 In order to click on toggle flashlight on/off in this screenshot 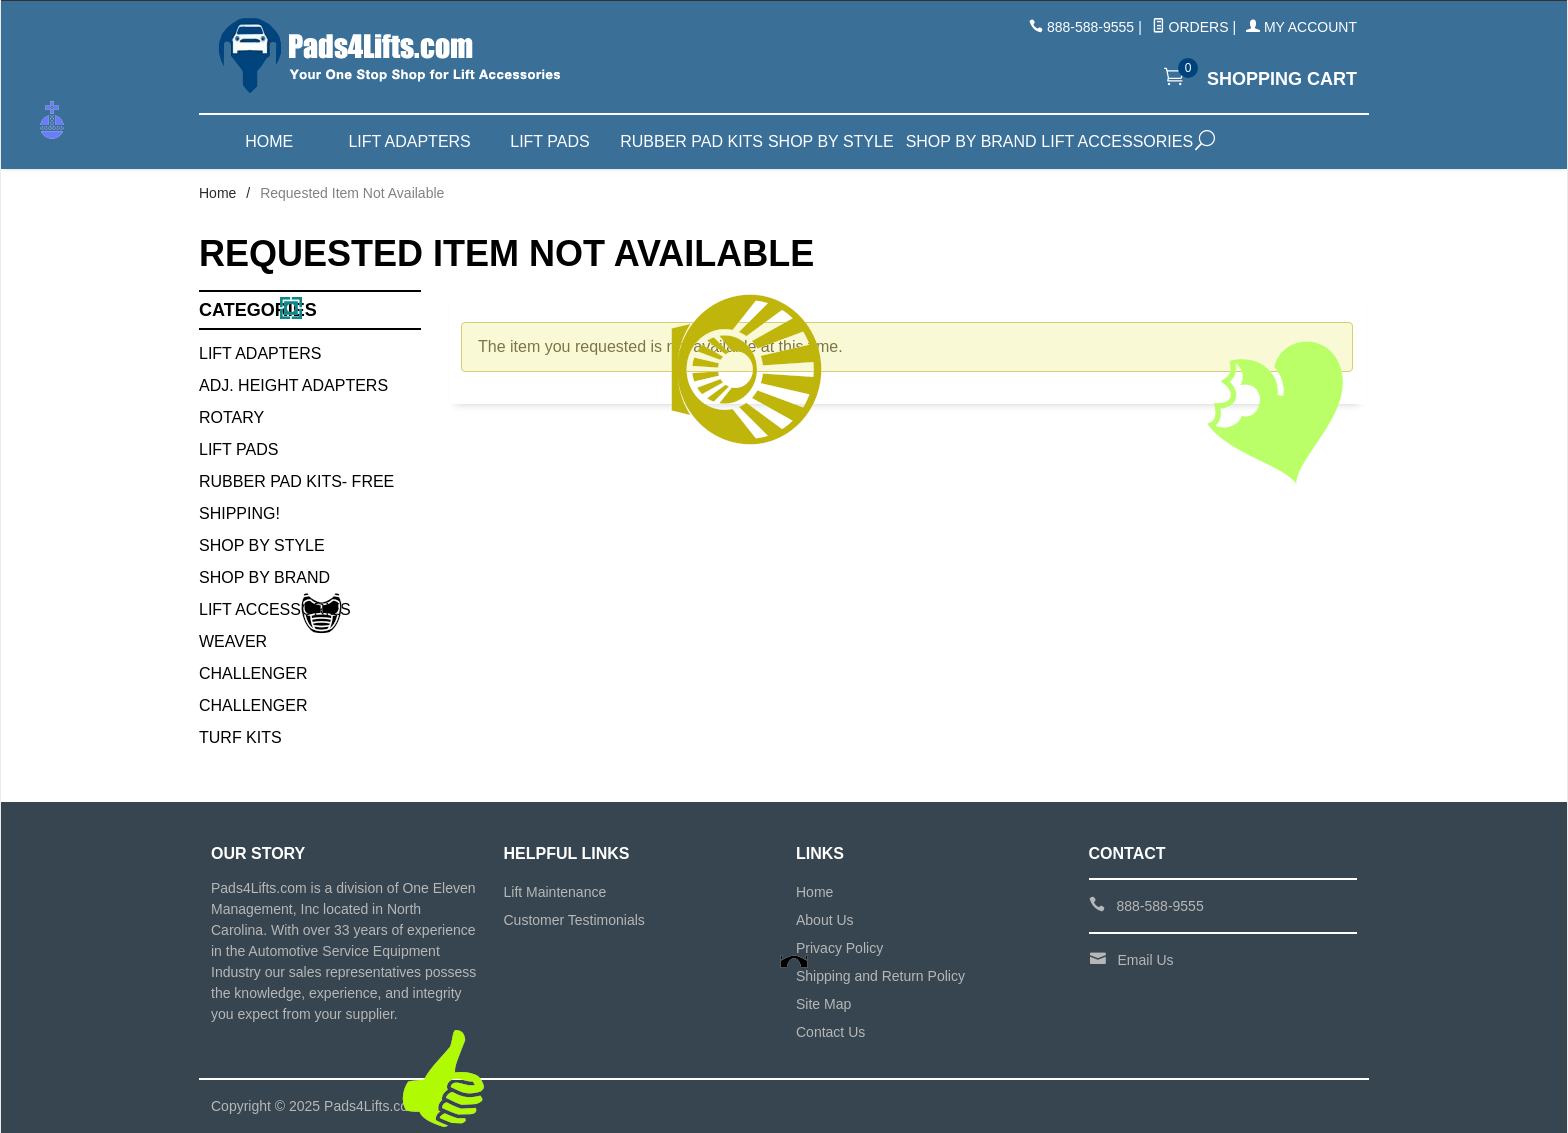, I will do `click(746, 369)`.